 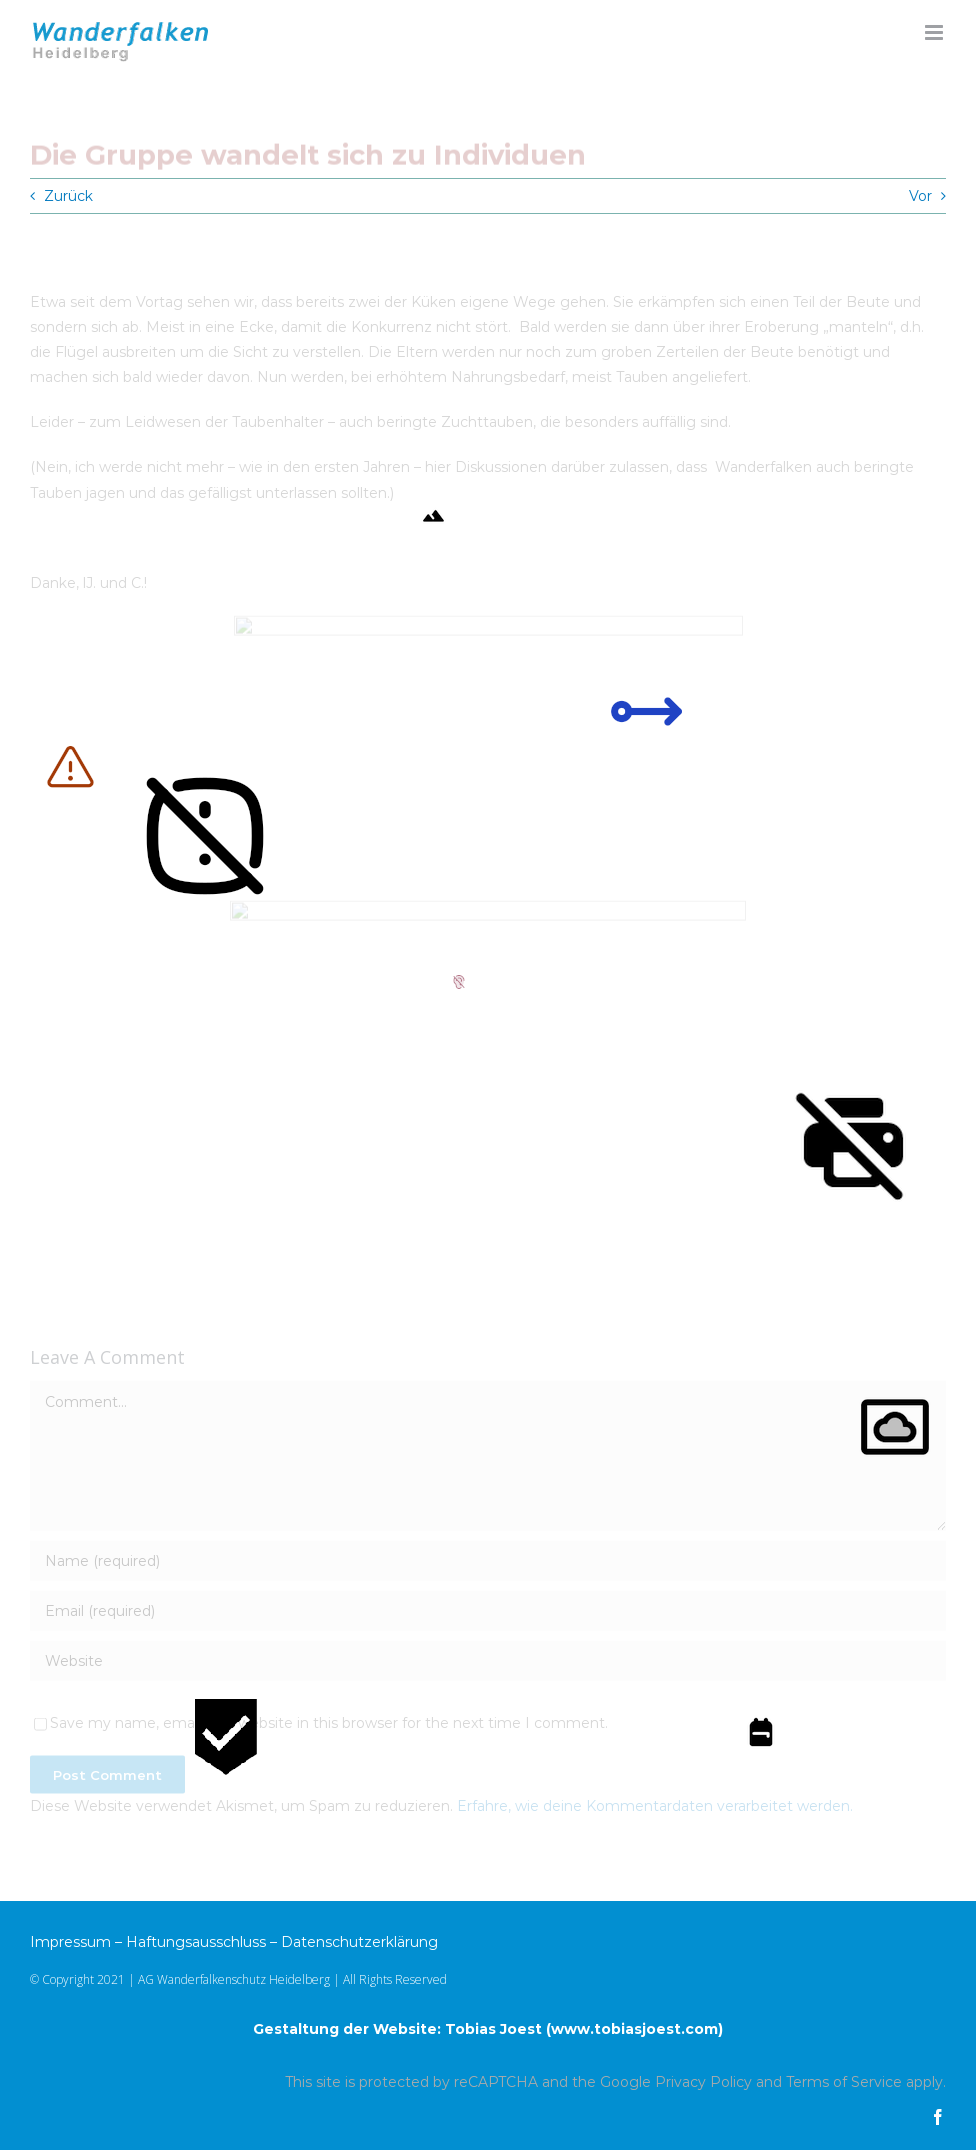 What do you see at coordinates (226, 1737) in the screenshot?
I see `mark location as visited` at bounding box center [226, 1737].